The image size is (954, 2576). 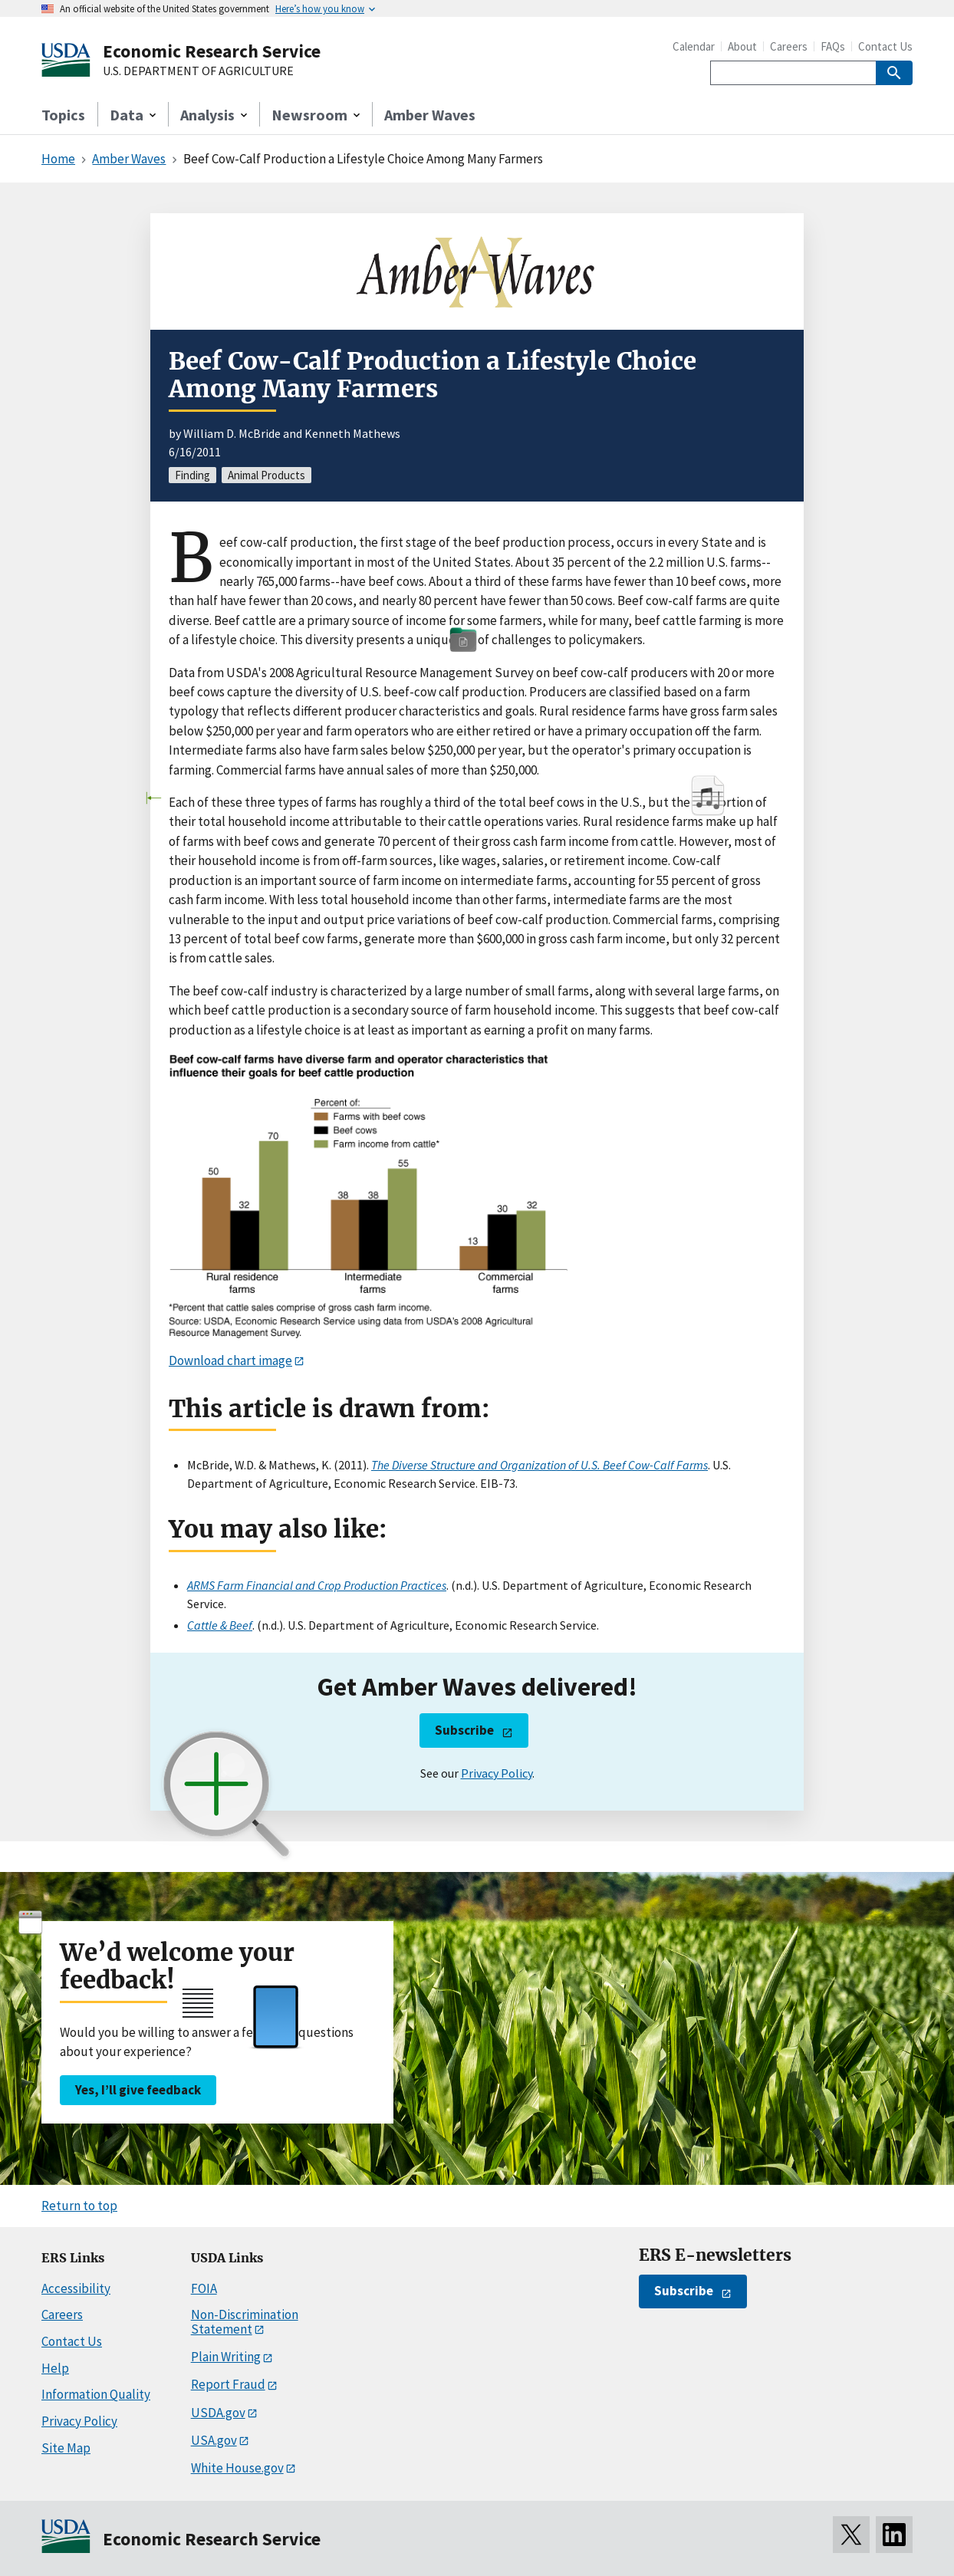 I want to click on indicates a connected iPad device, so click(x=275, y=2017).